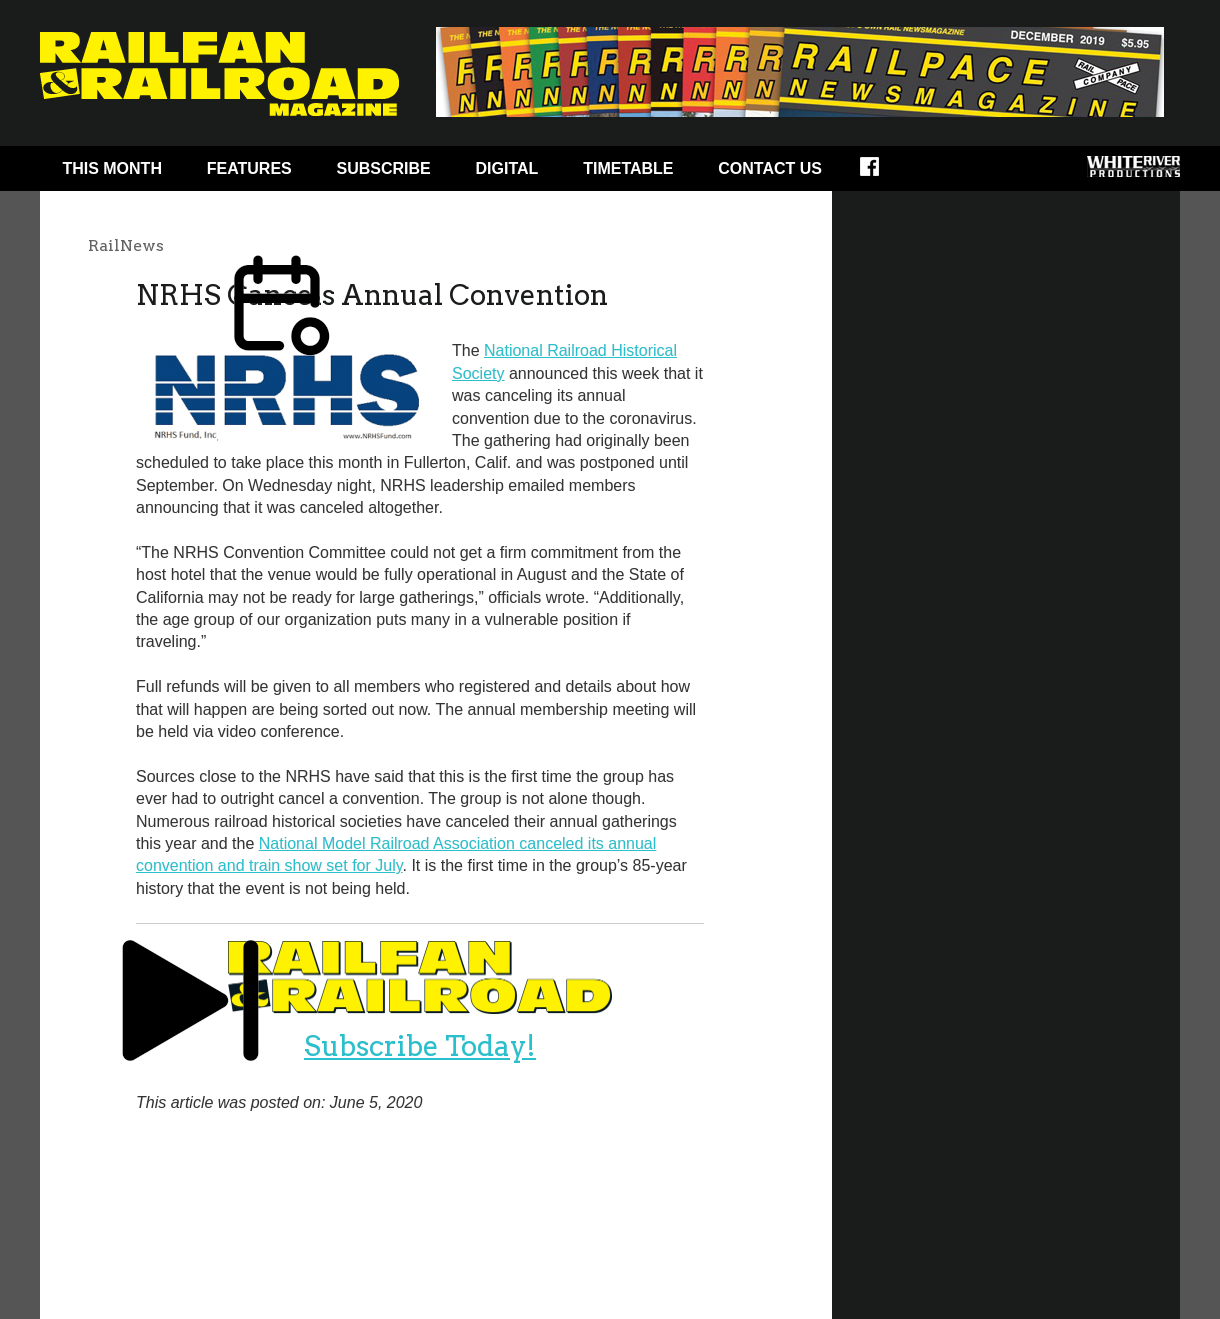 The height and width of the screenshot is (1319, 1220). I want to click on skip to the next track, so click(190, 1000).